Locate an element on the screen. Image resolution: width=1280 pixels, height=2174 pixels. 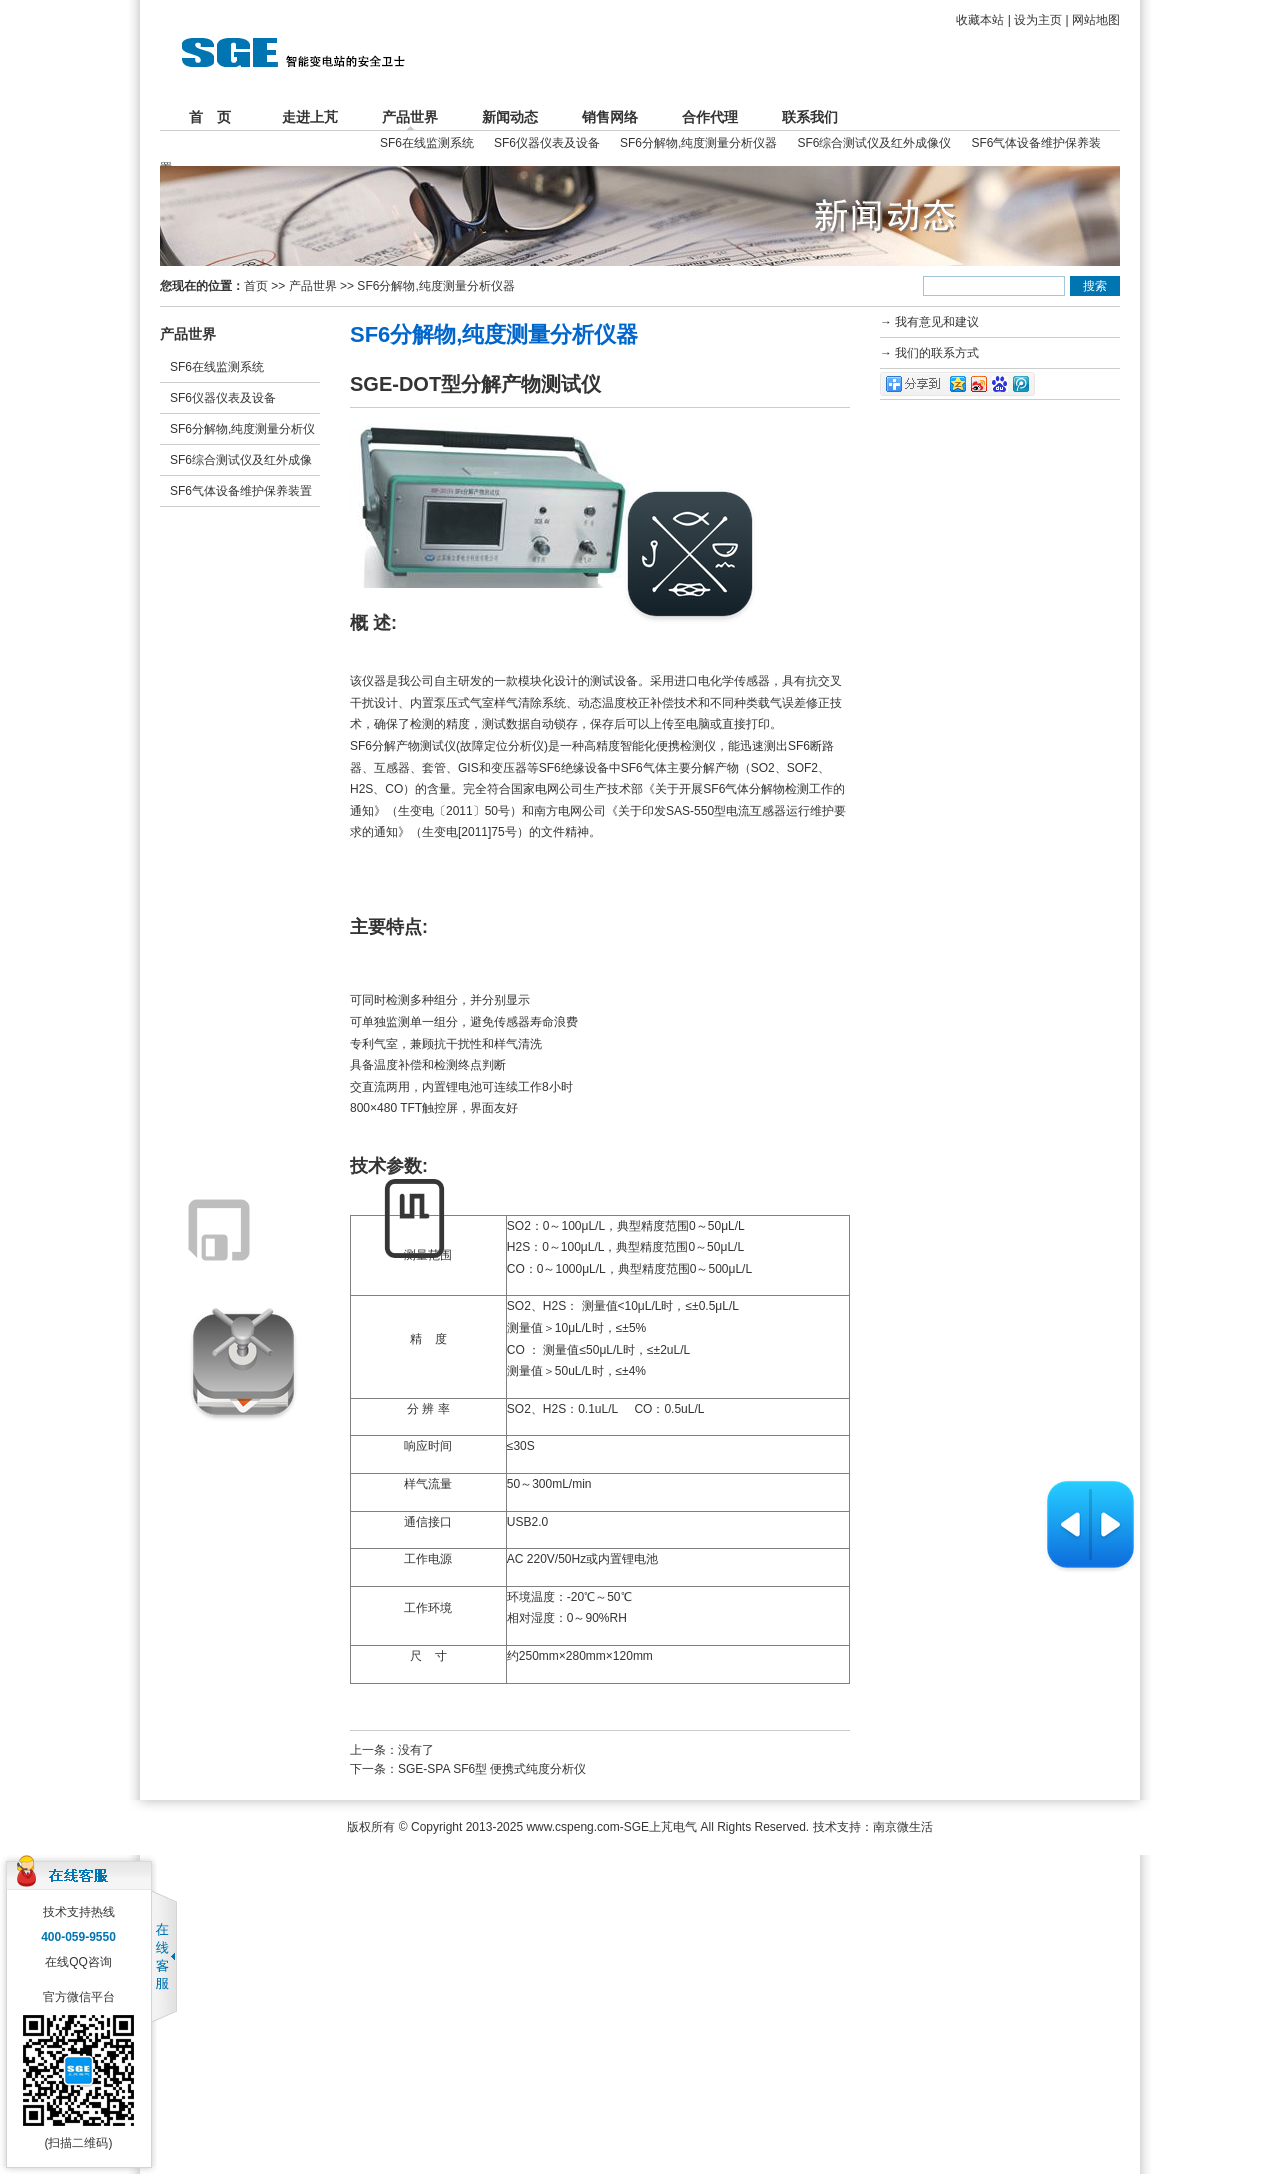
xfce panel separator settings is located at coordinates (1090, 1524).